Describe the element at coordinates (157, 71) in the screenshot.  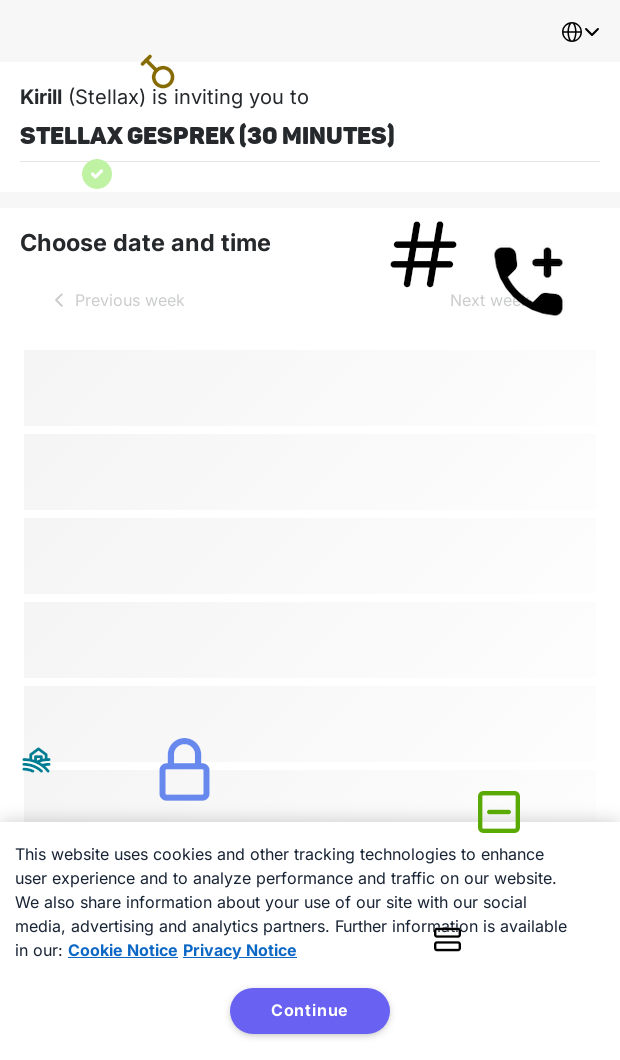
I see `indicates travesti gender identity` at that location.